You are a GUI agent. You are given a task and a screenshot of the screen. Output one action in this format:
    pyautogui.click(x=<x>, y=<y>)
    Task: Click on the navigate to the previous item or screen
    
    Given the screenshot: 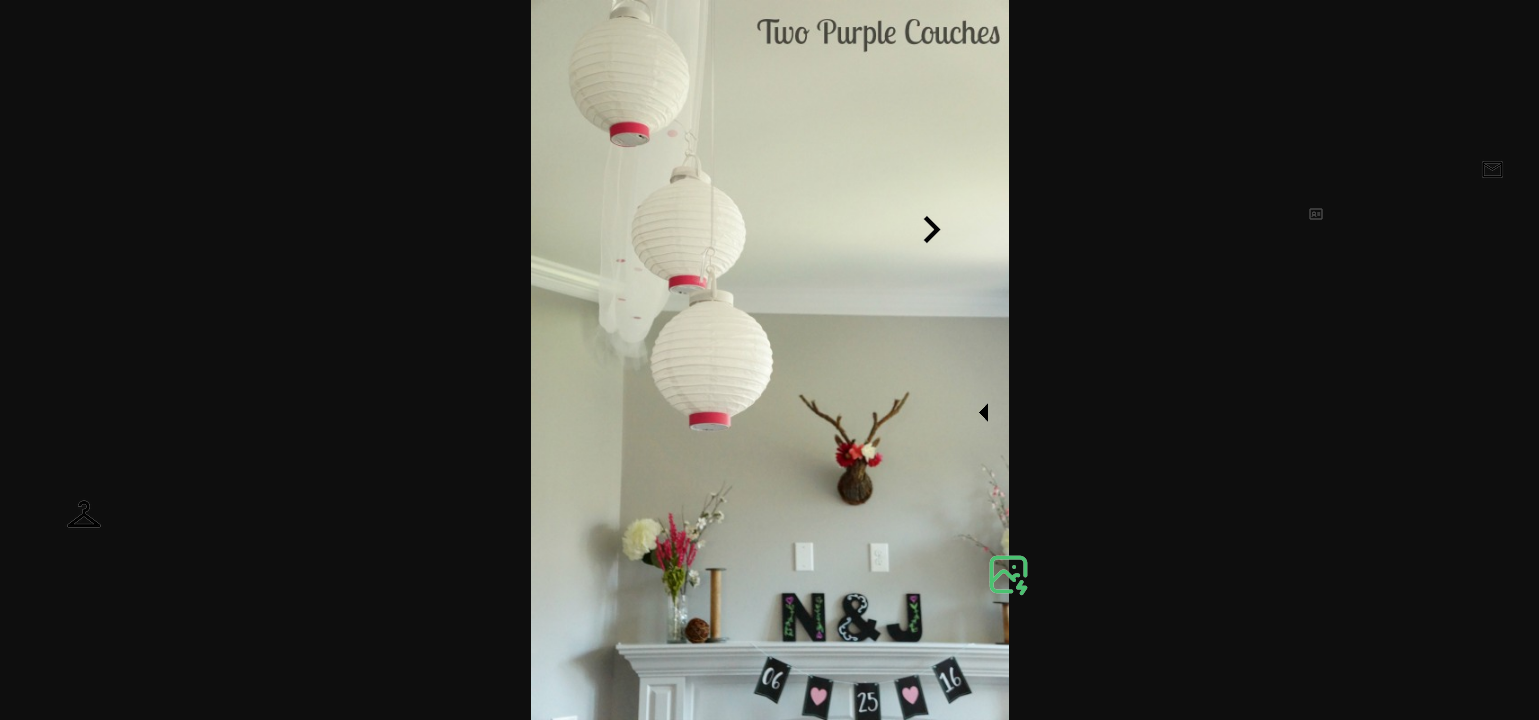 What is the action you would take?
    pyautogui.click(x=984, y=412)
    